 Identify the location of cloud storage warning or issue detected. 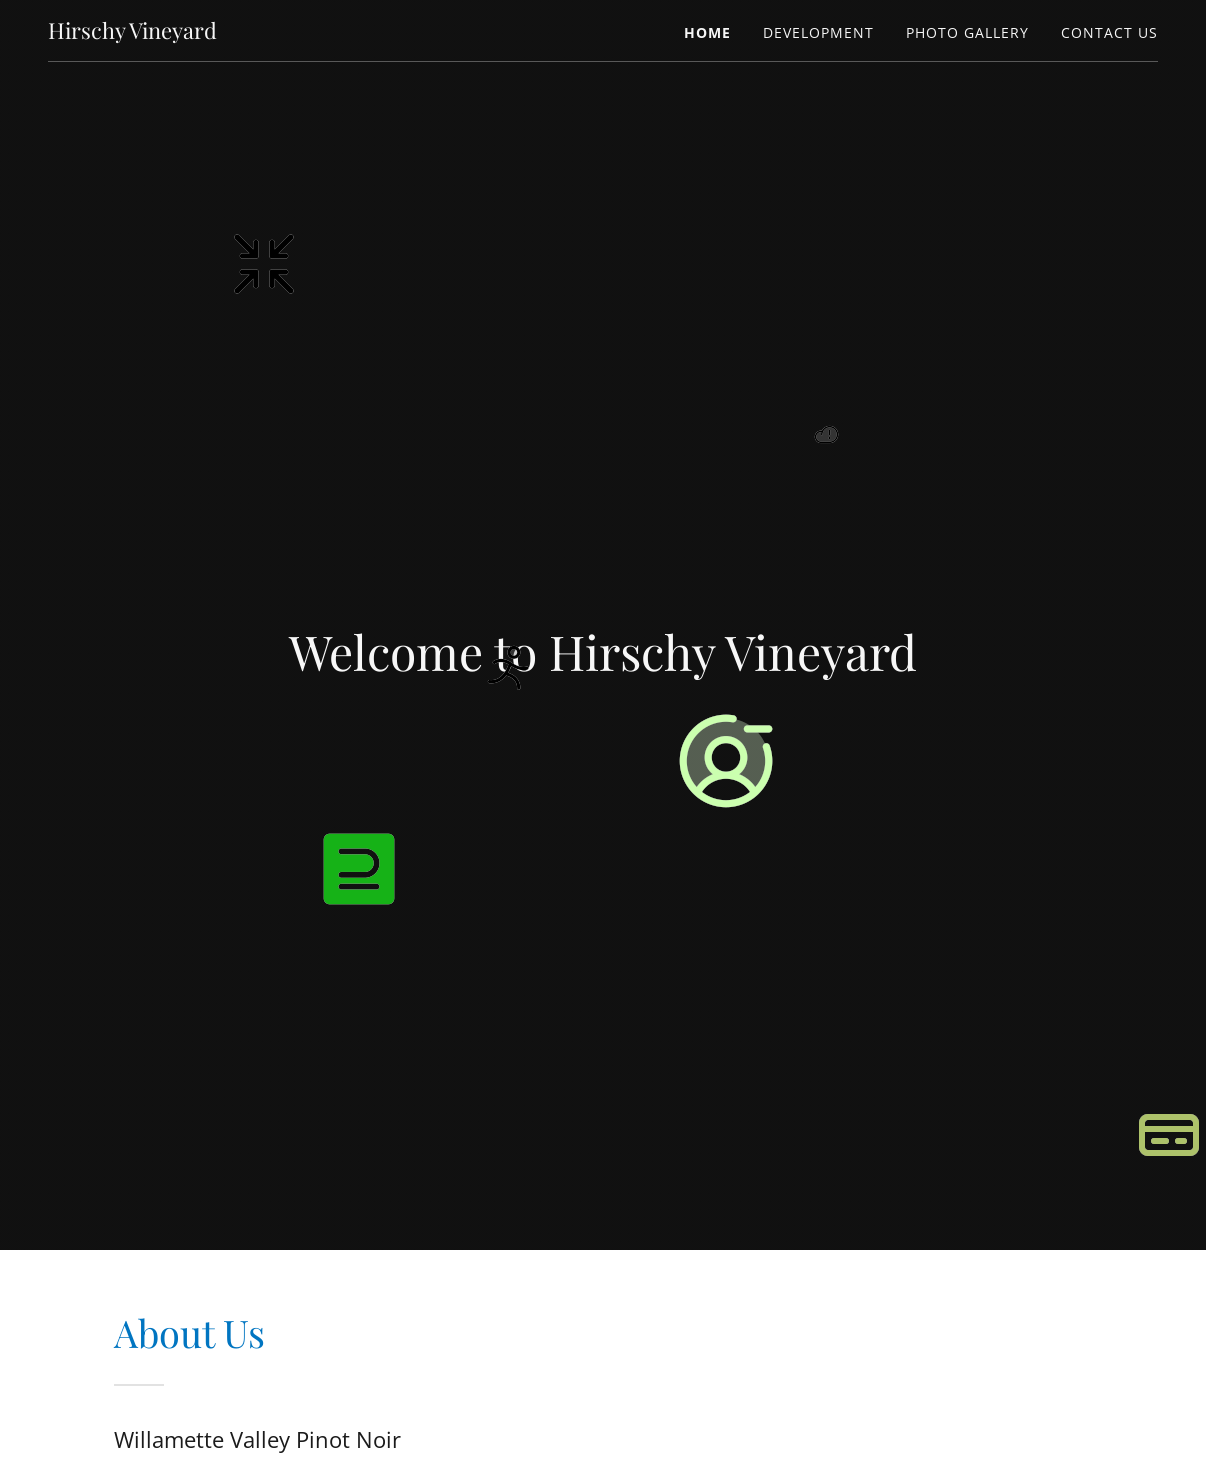
(826, 434).